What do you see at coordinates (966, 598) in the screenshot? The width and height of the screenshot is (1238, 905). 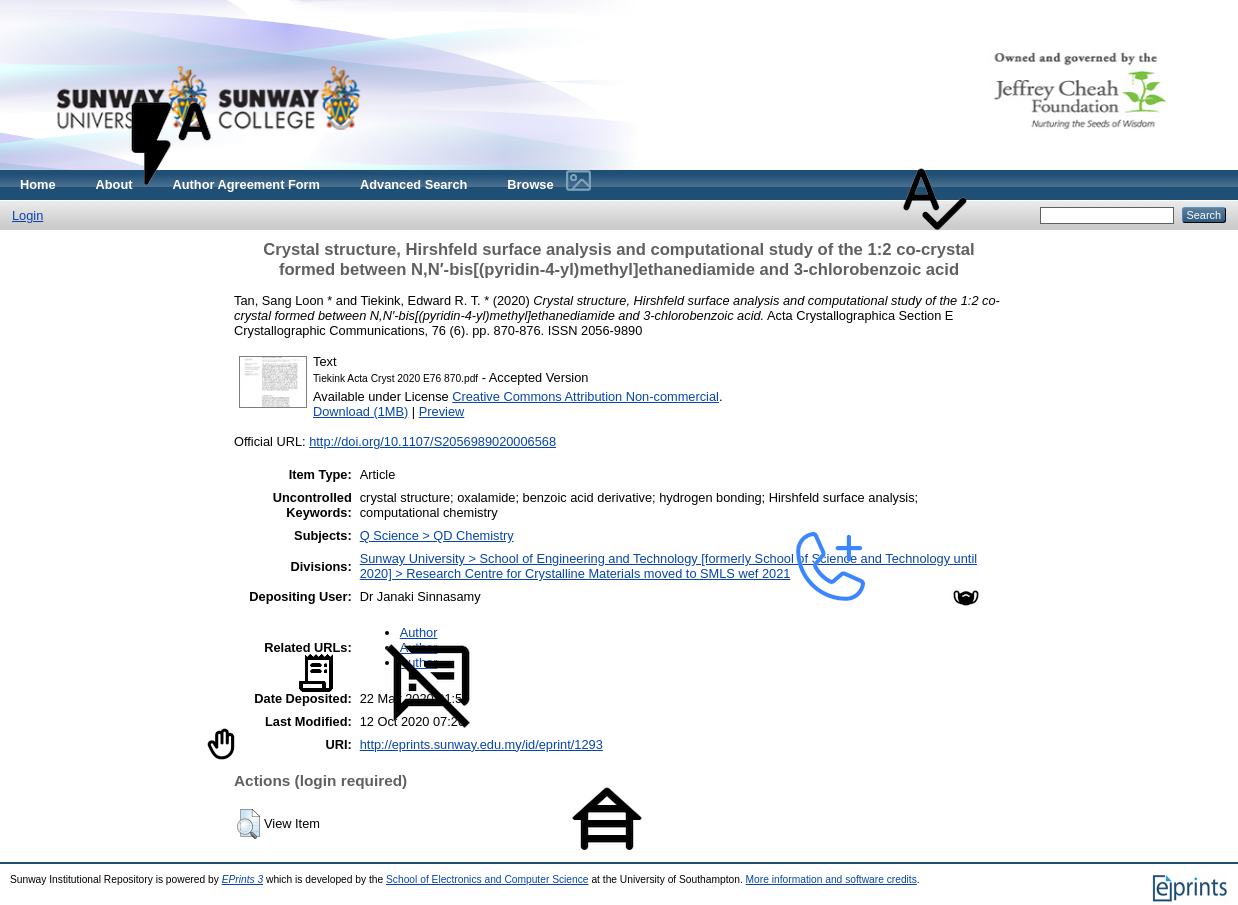 I see `indicates mask required or health safety guidelines` at bounding box center [966, 598].